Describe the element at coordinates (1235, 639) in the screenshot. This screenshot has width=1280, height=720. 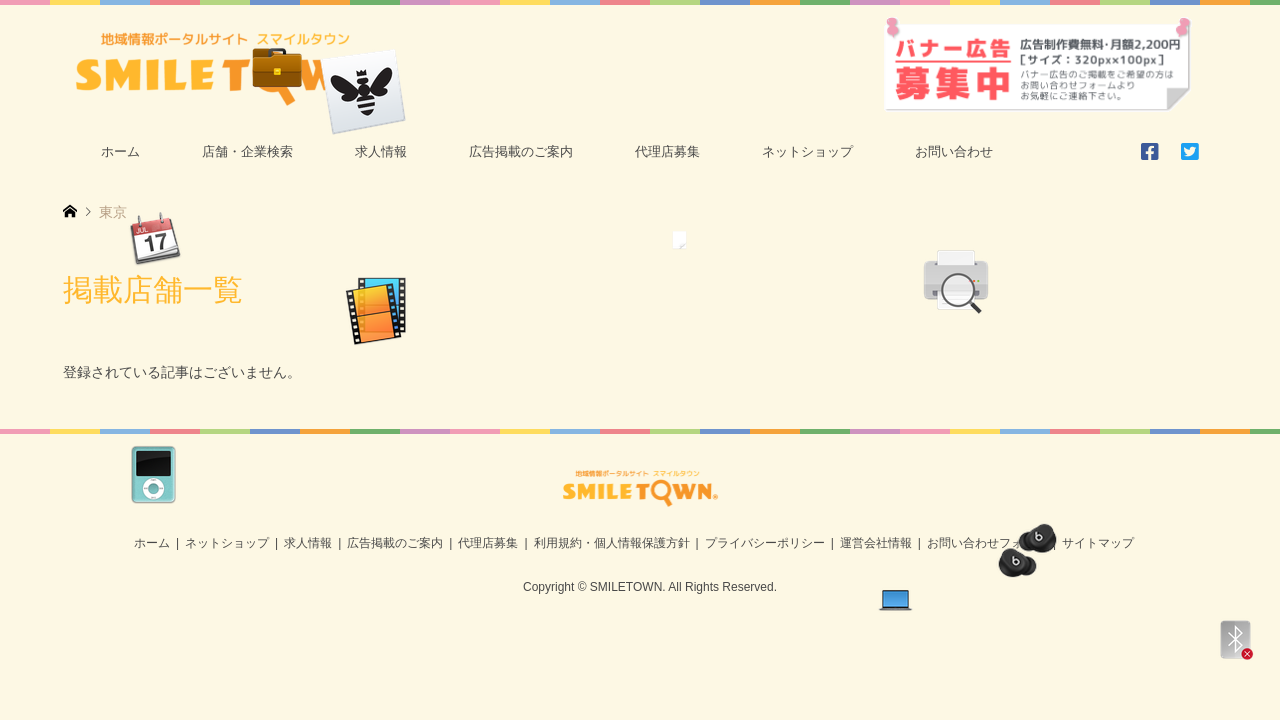
I see `bluetooth connectivity is disabled` at that location.